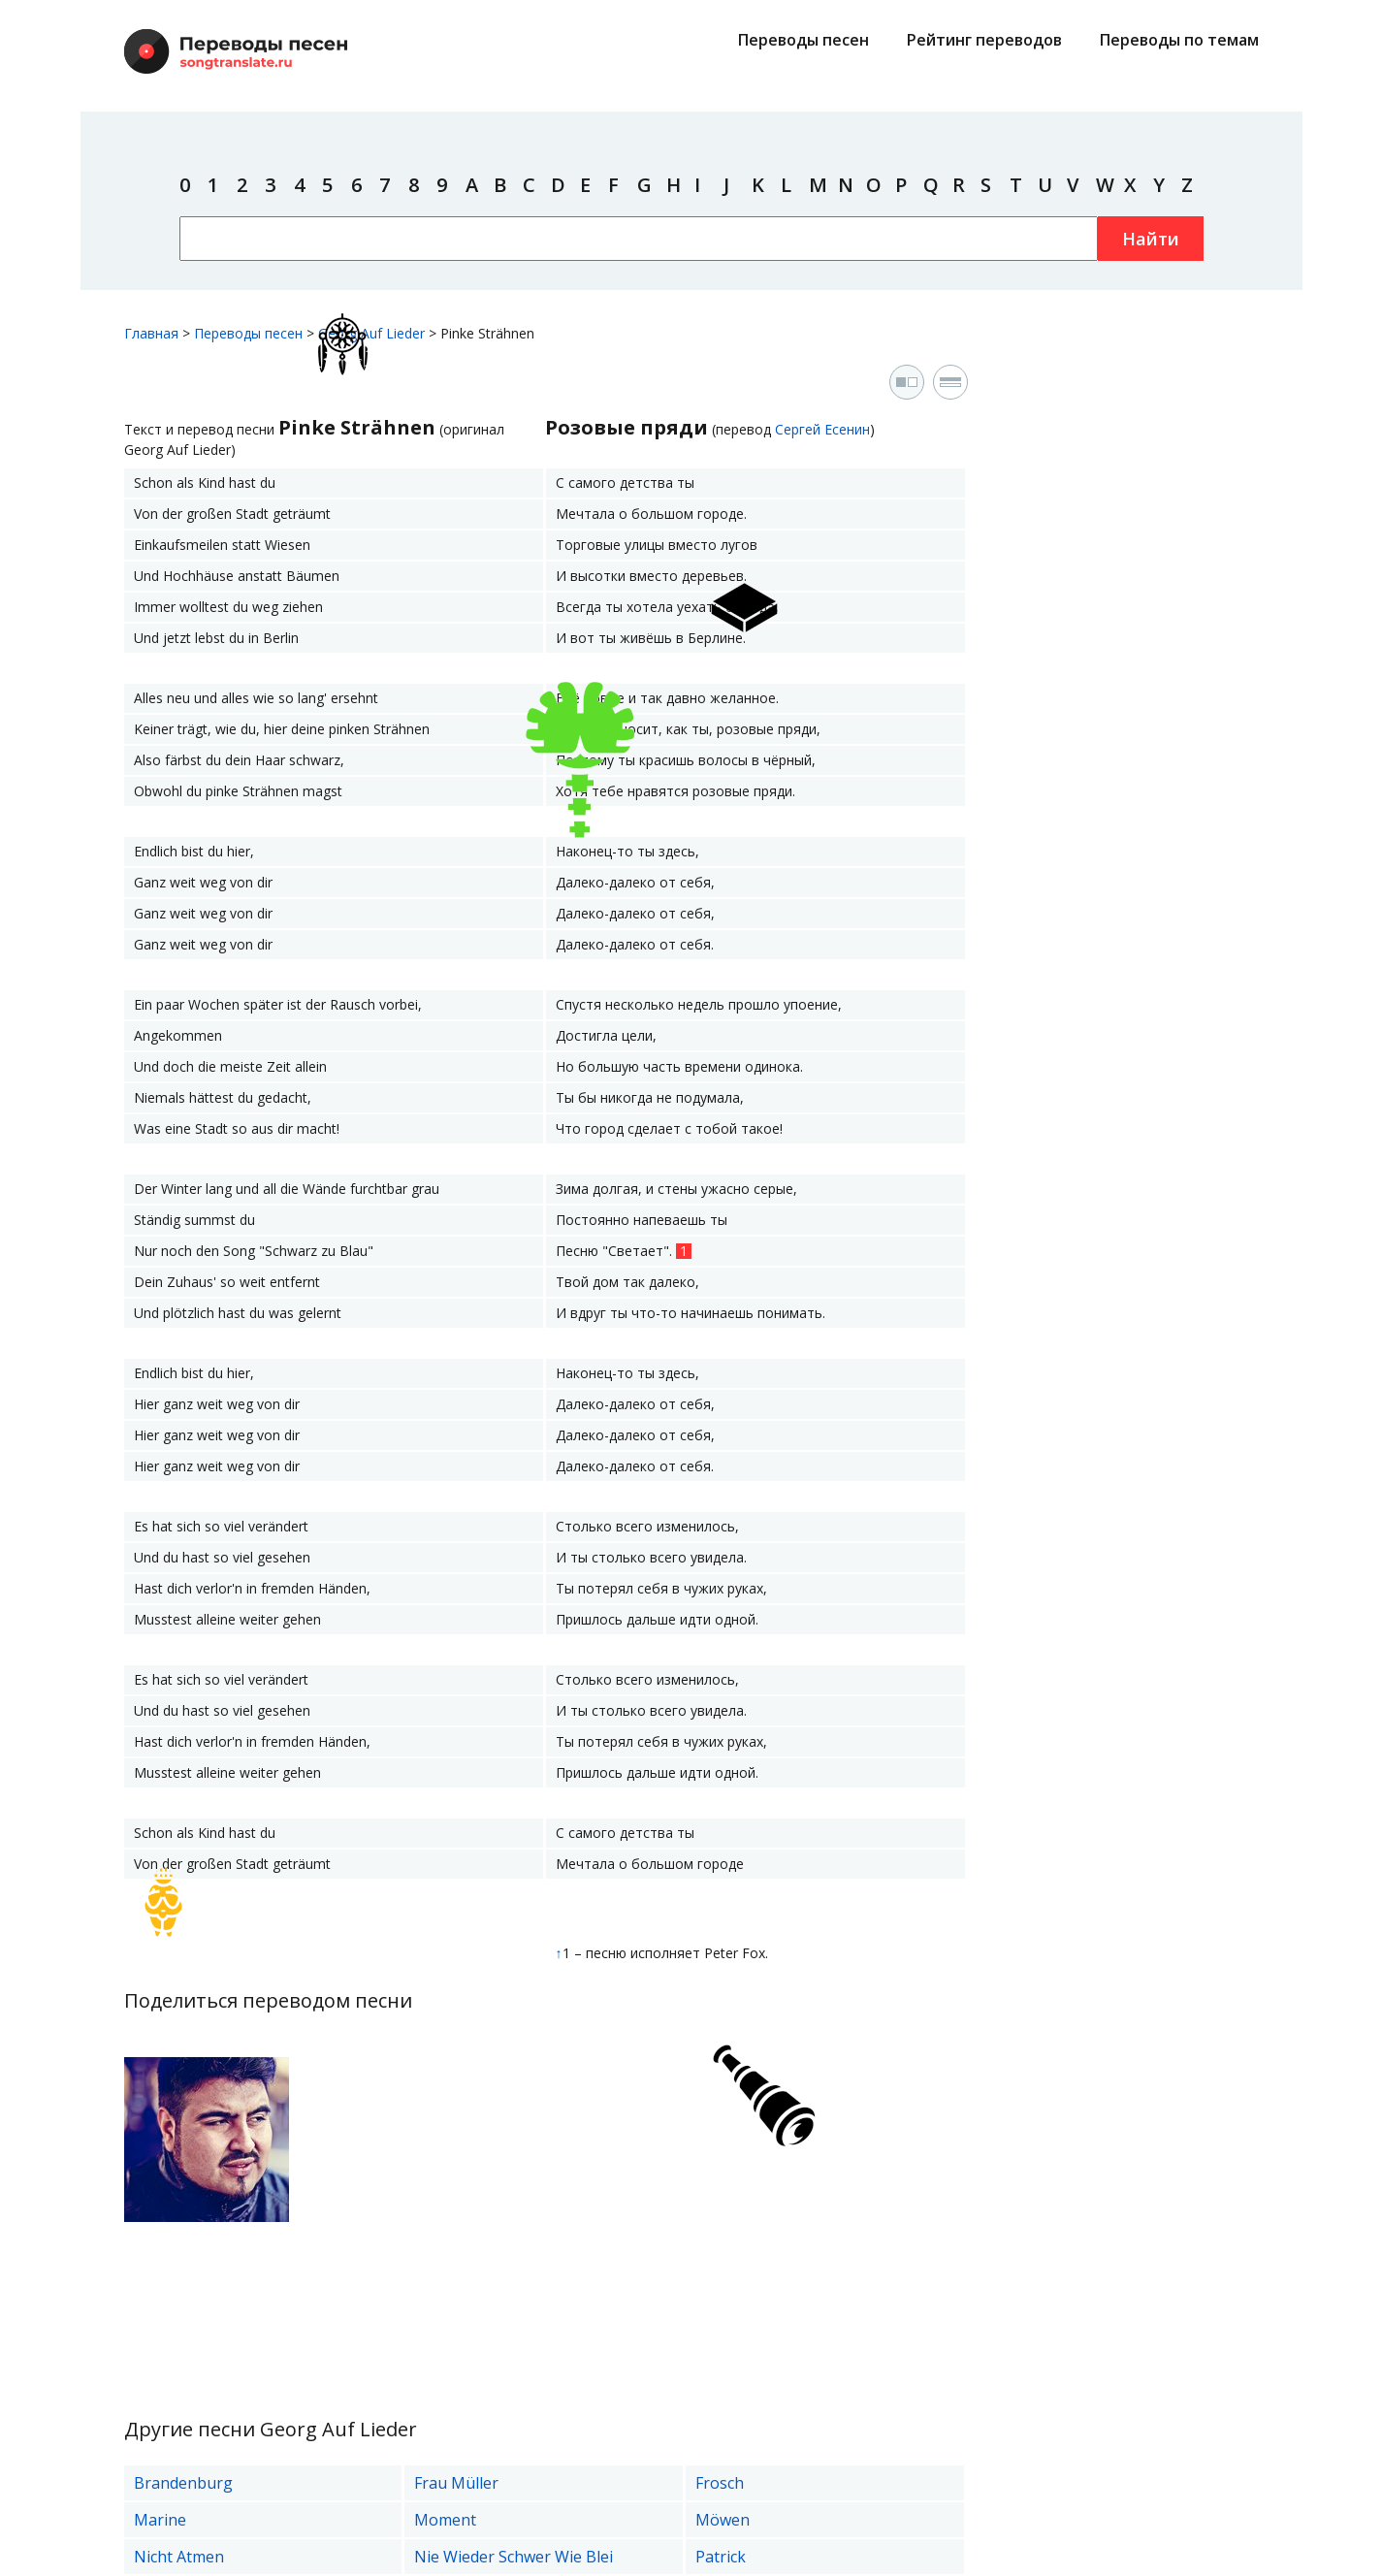  What do you see at coordinates (763, 2095) in the screenshot?
I see `search or explore content` at bounding box center [763, 2095].